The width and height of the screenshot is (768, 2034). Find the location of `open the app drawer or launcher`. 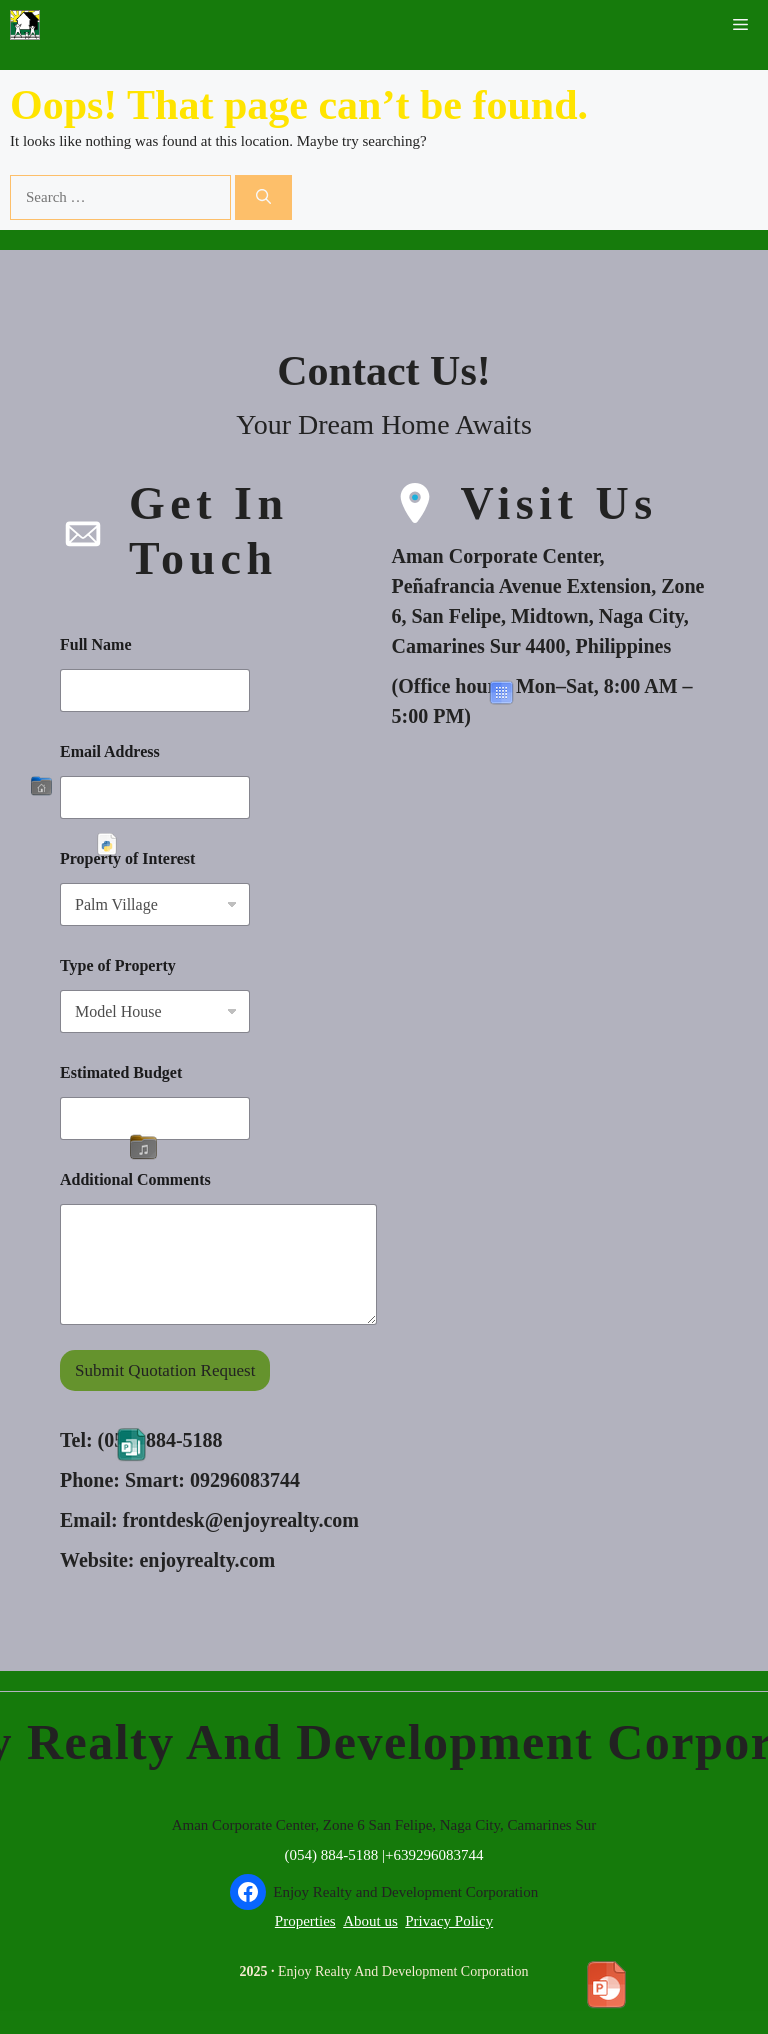

open the app drawer or launcher is located at coordinates (501, 692).